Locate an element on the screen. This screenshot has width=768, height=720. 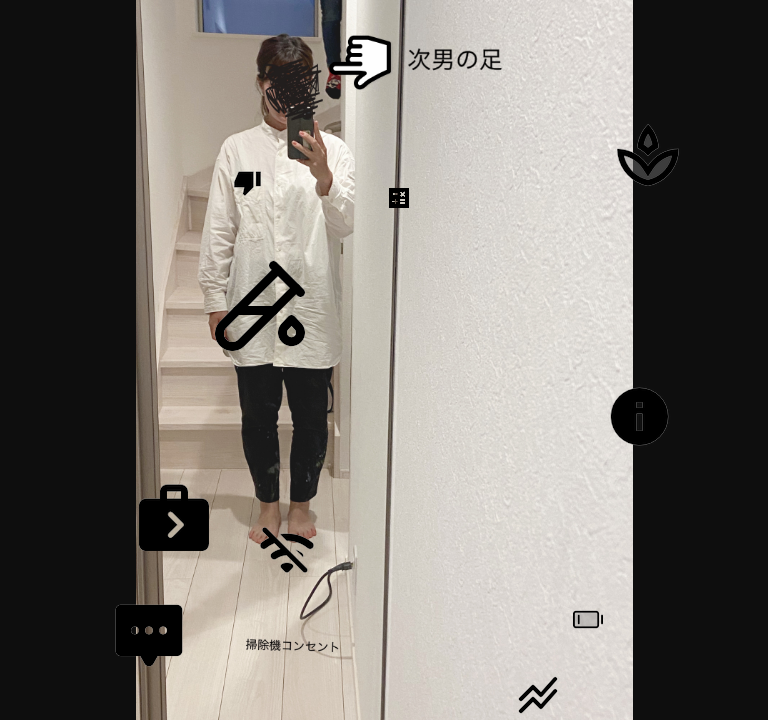
indicates wifi is disabled or unavailable is located at coordinates (287, 553).